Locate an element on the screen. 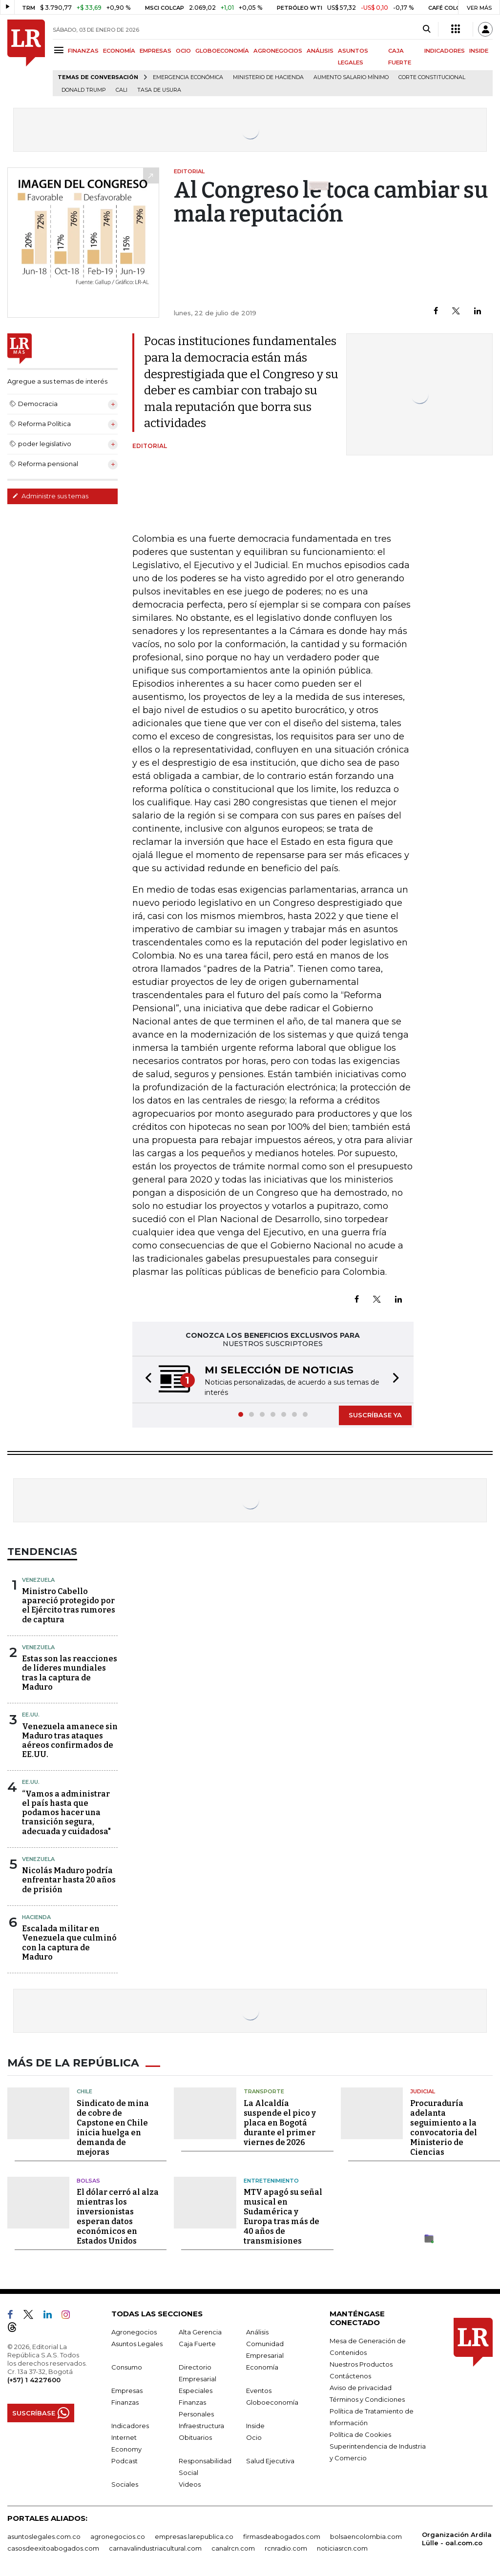 Image resolution: width=500 pixels, height=2576 pixels. create a new folder is located at coordinates (429, 2238).